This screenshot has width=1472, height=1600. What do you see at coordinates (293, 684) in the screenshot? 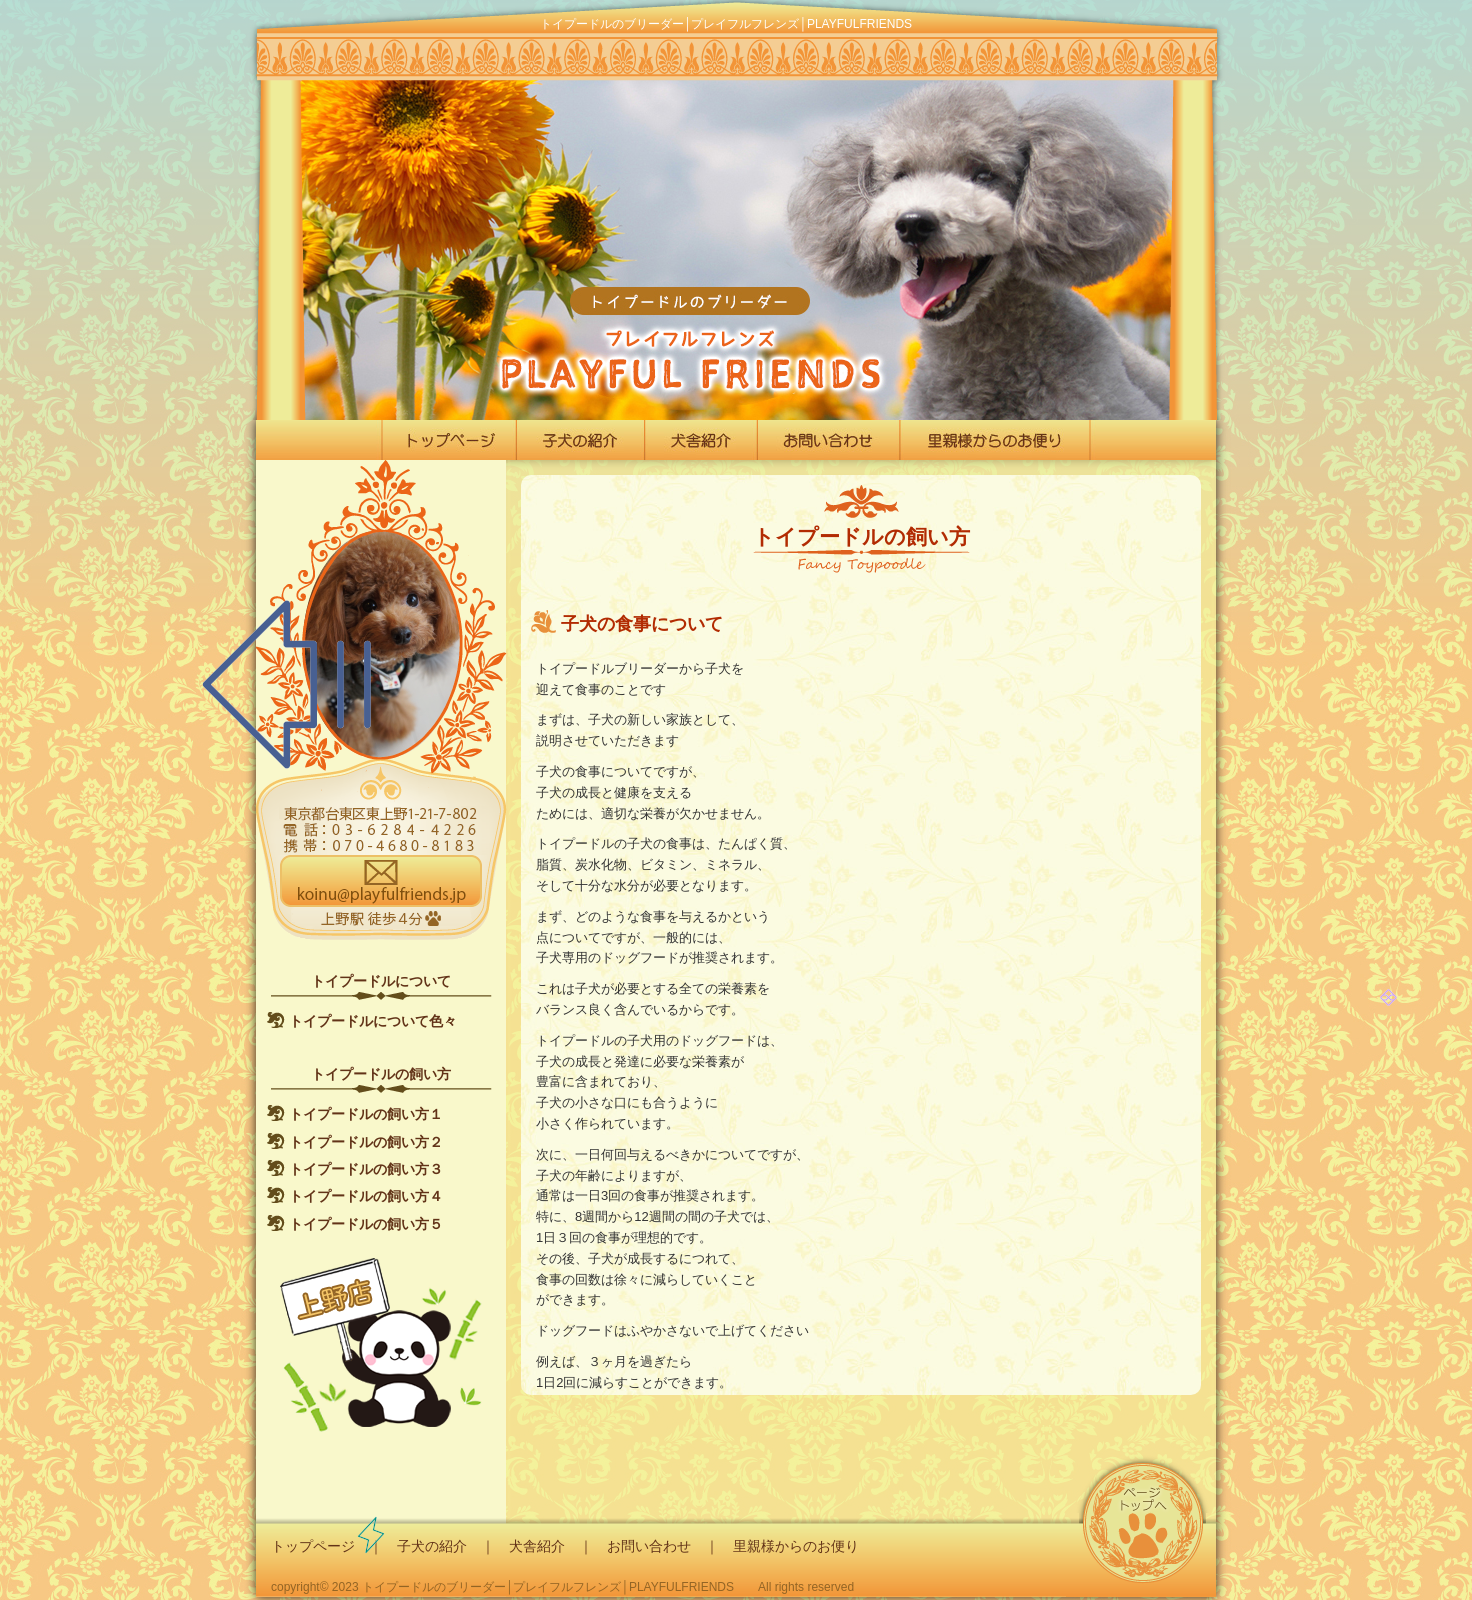
I see `skip to previous track or beginning` at bounding box center [293, 684].